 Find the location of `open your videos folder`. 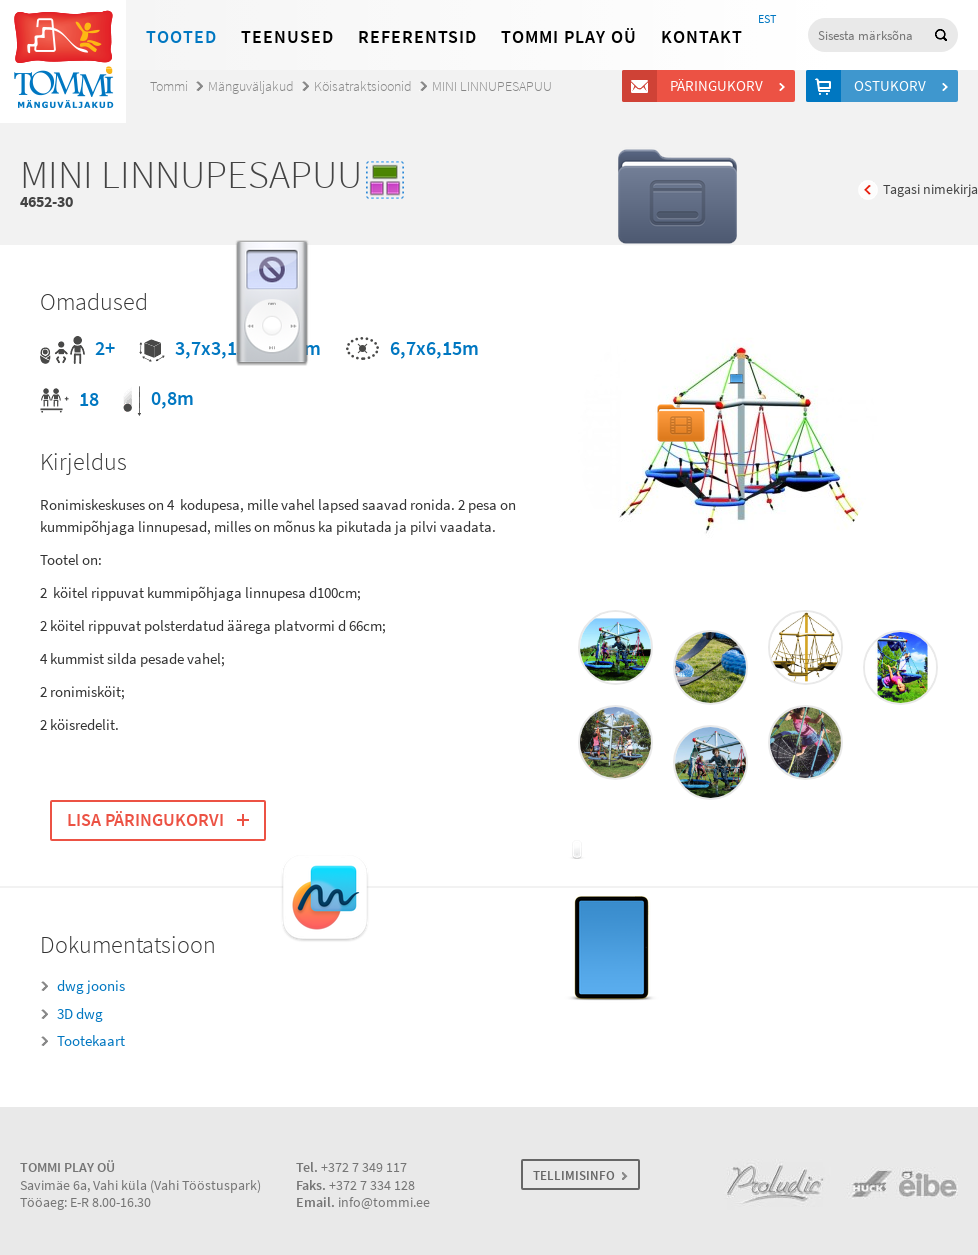

open your videos folder is located at coordinates (681, 423).